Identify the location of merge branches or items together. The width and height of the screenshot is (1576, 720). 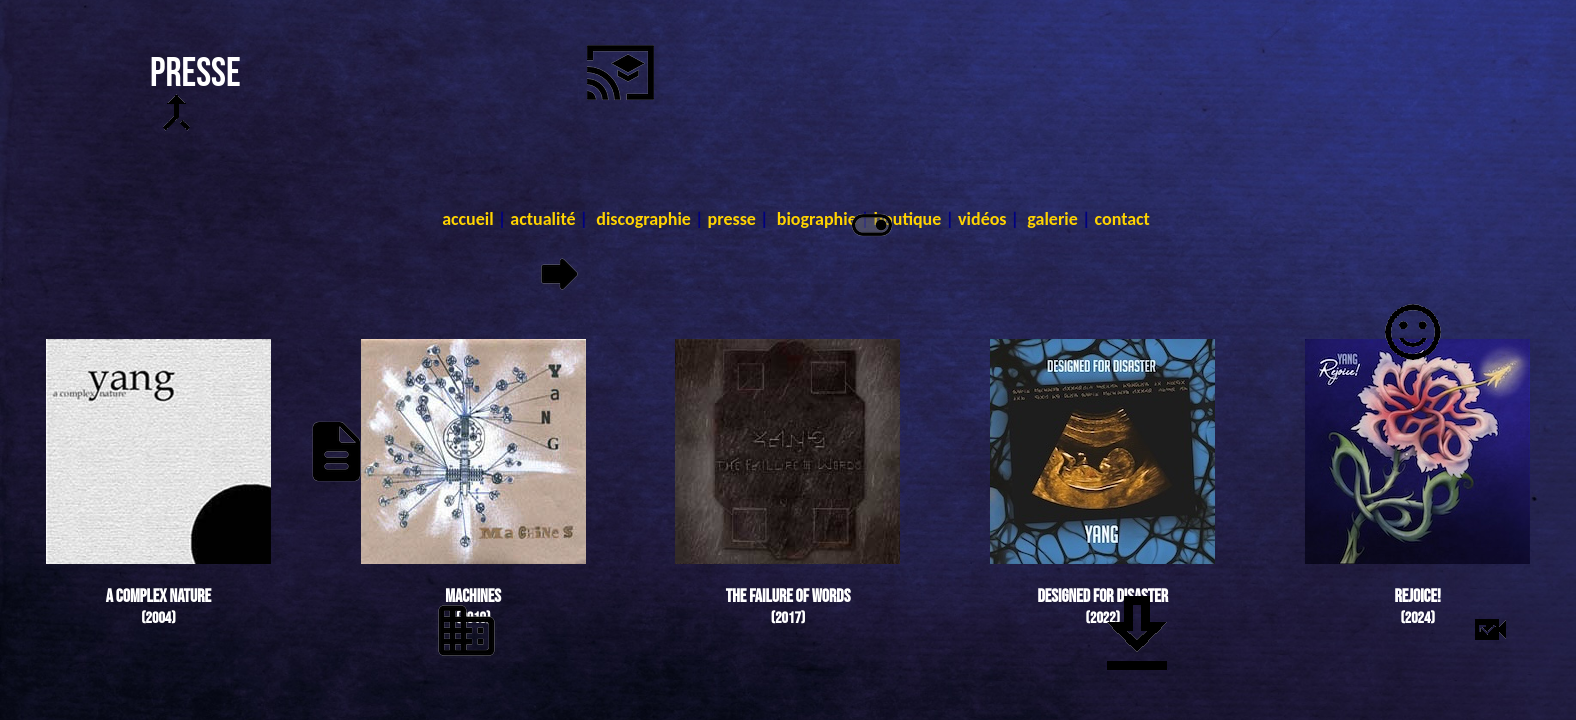
(176, 112).